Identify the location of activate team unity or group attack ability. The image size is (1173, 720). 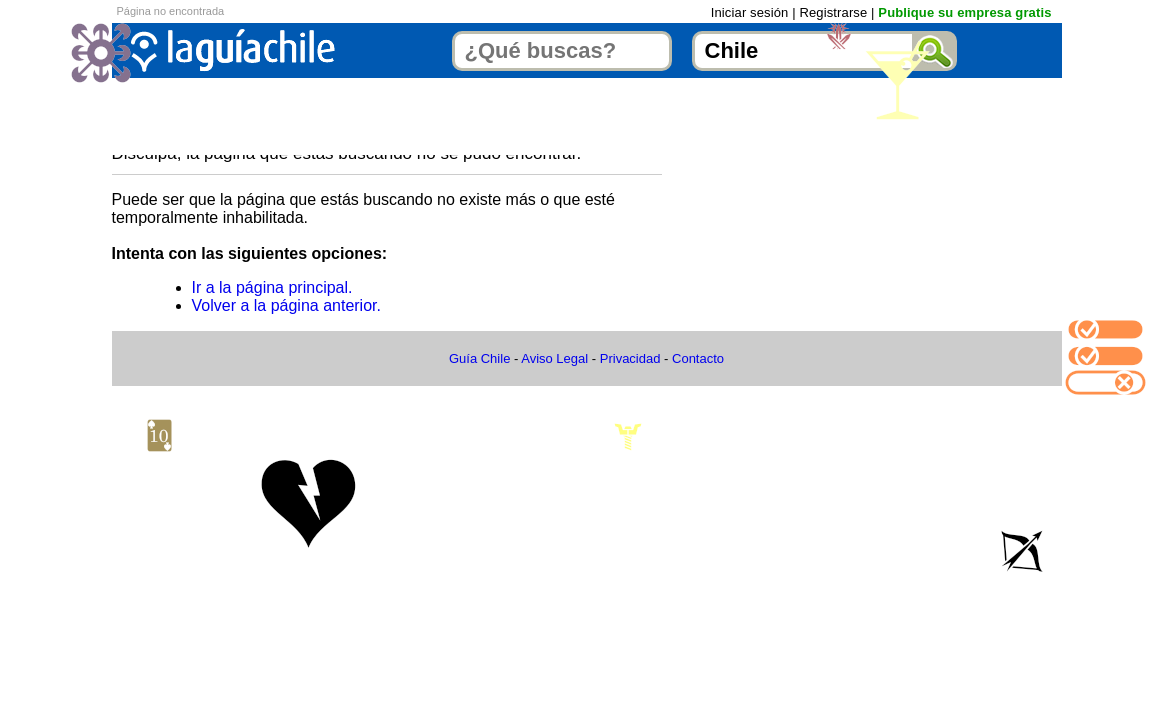
(839, 36).